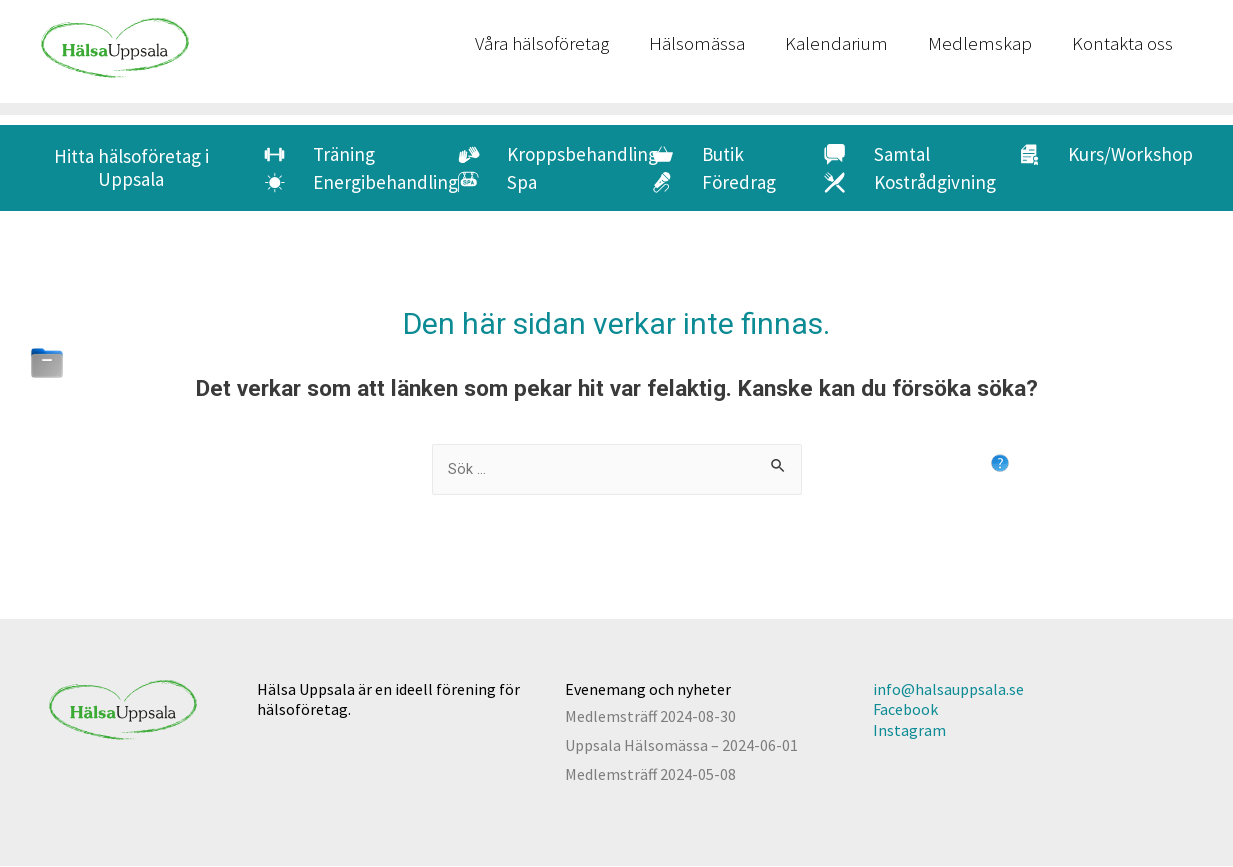 The height and width of the screenshot is (867, 1233). What do you see at coordinates (47, 363) in the screenshot?
I see `open the file manager application` at bounding box center [47, 363].